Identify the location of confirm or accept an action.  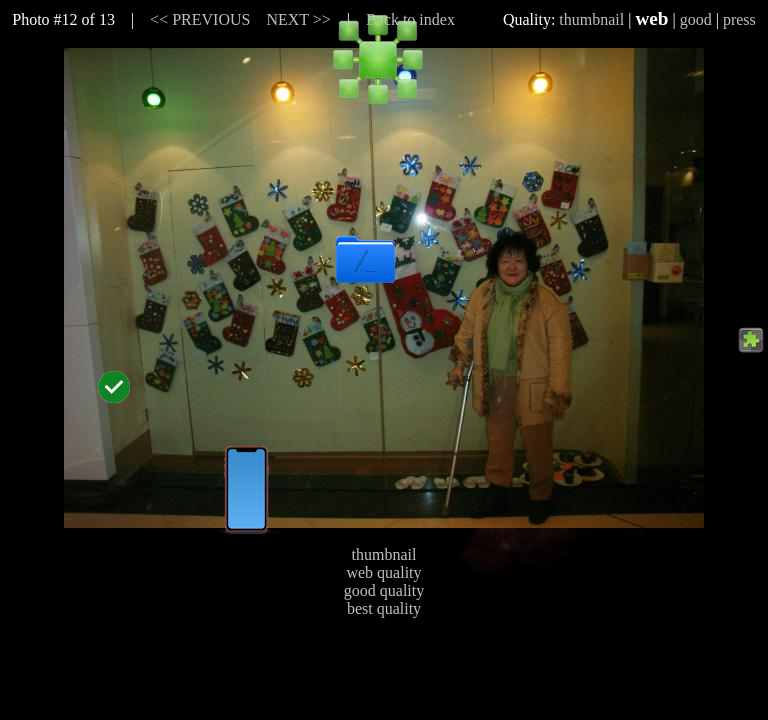
(114, 387).